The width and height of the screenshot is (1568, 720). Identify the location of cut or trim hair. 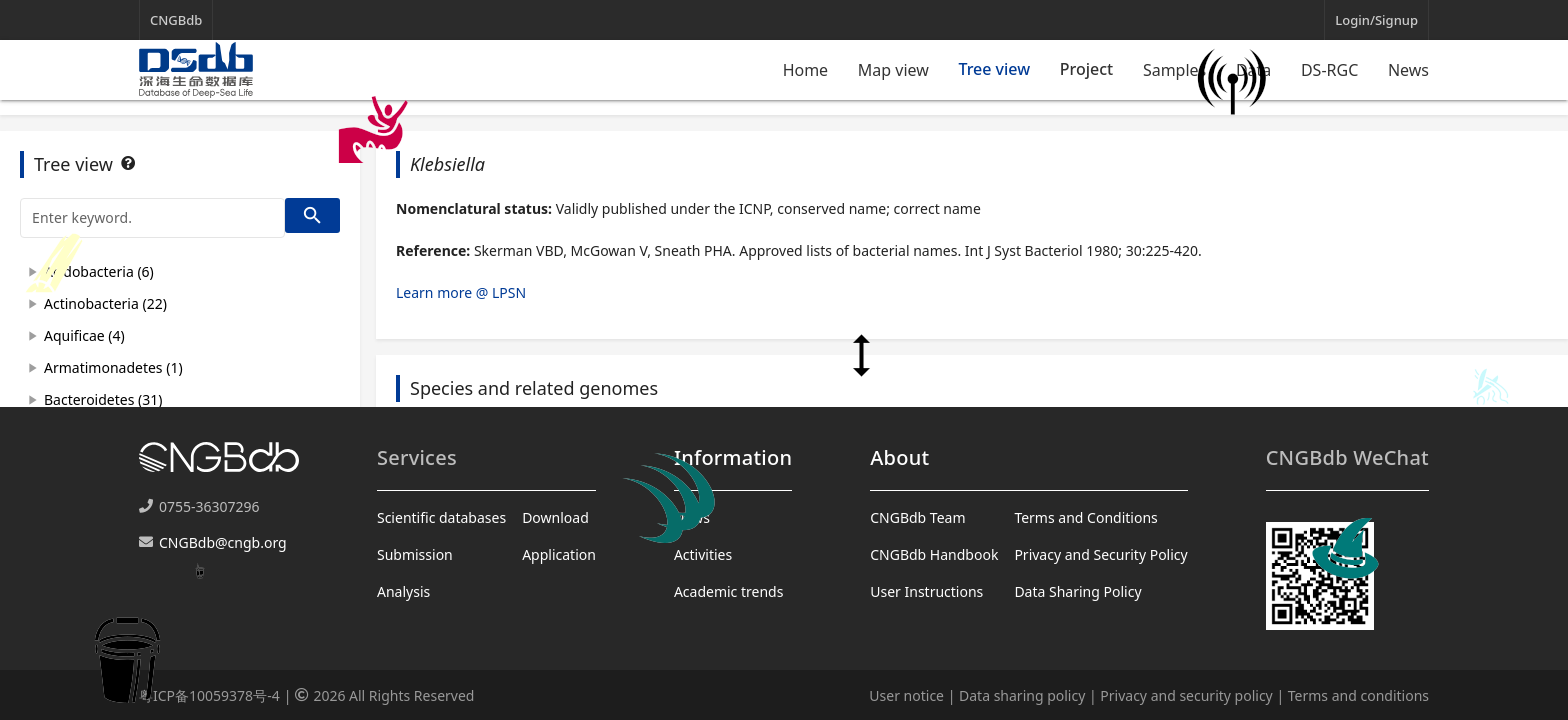
(1491, 386).